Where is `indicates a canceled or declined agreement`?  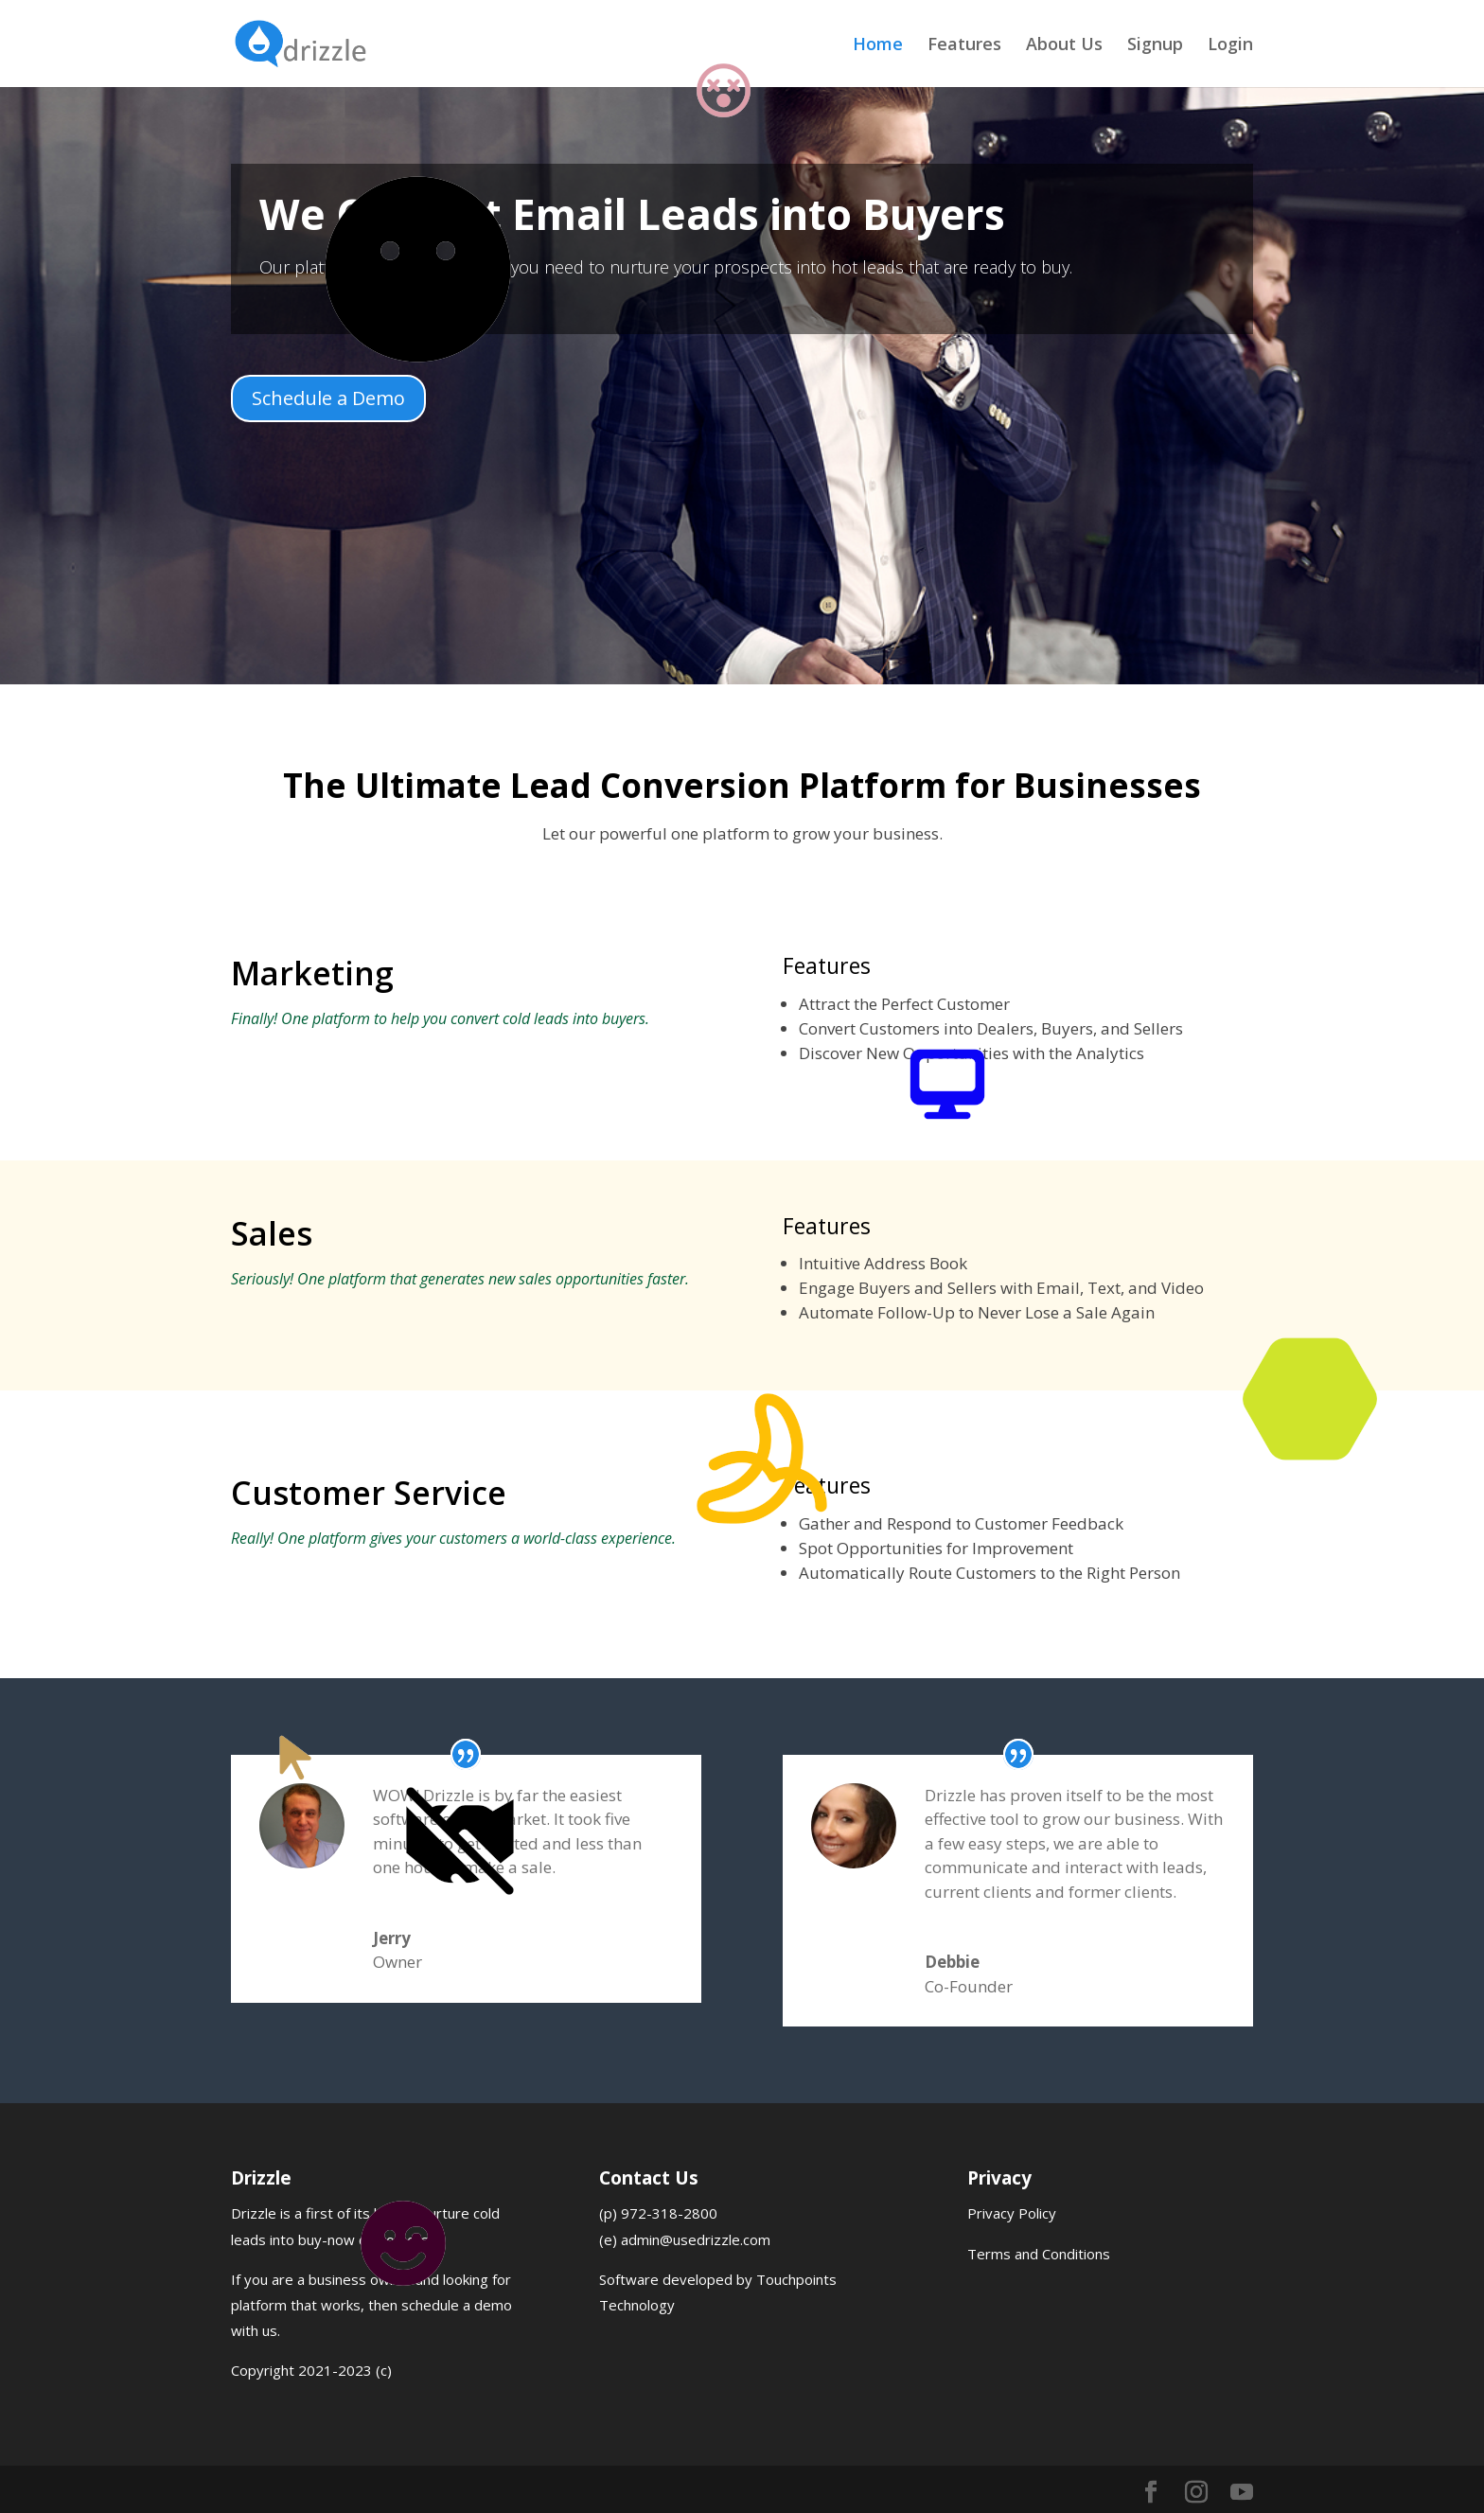 indicates a canceled or declined agreement is located at coordinates (460, 1841).